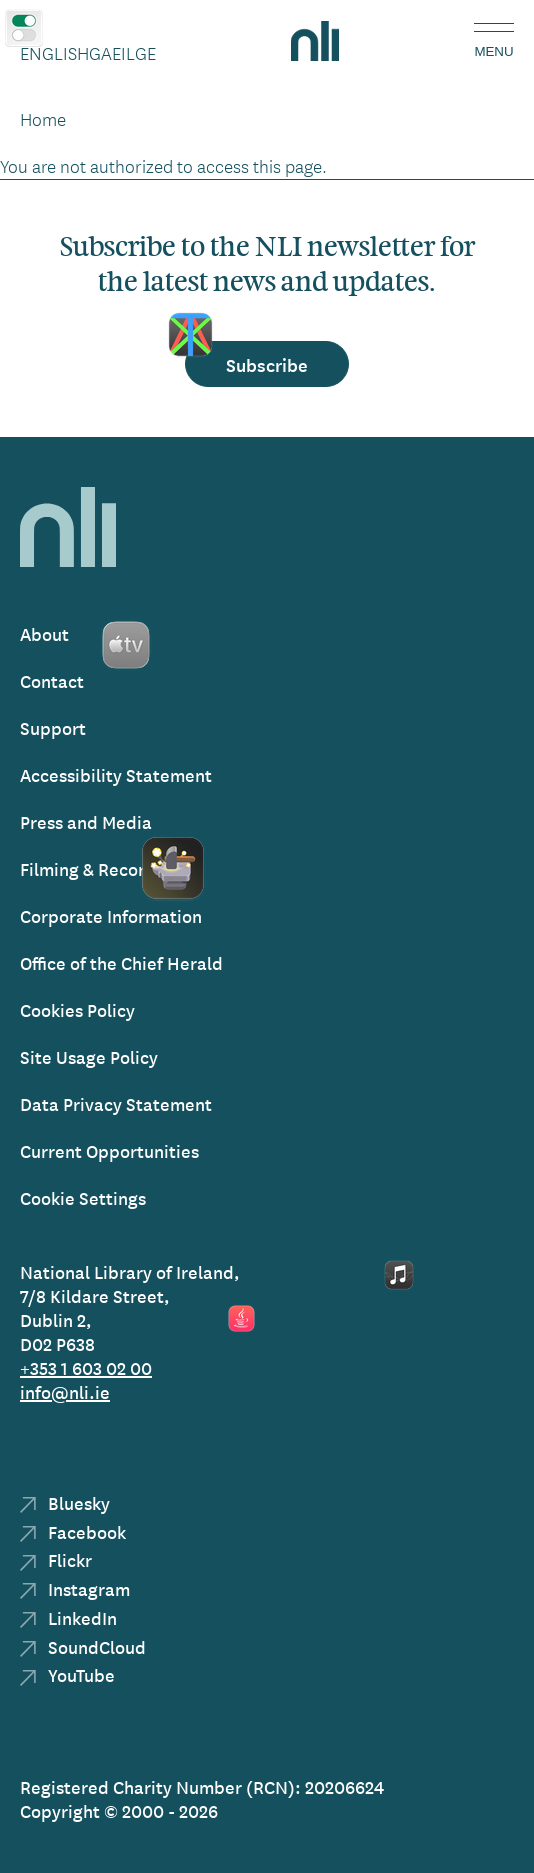 The width and height of the screenshot is (534, 1873). I want to click on open audacious music player, so click(399, 1275).